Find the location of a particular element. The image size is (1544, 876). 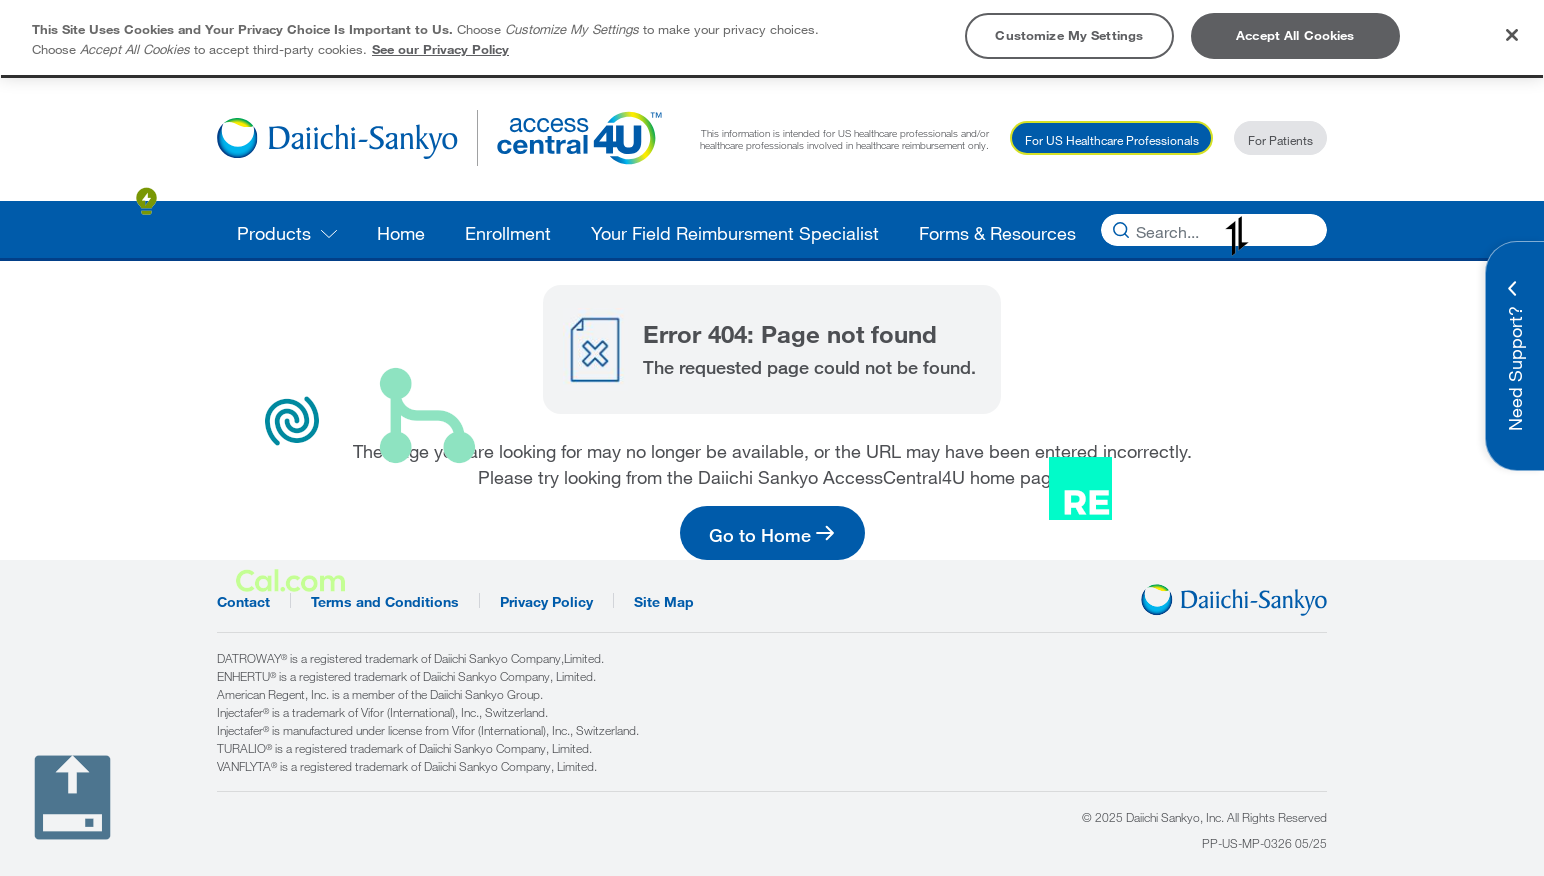

merge branches in a git repository is located at coordinates (427, 415).